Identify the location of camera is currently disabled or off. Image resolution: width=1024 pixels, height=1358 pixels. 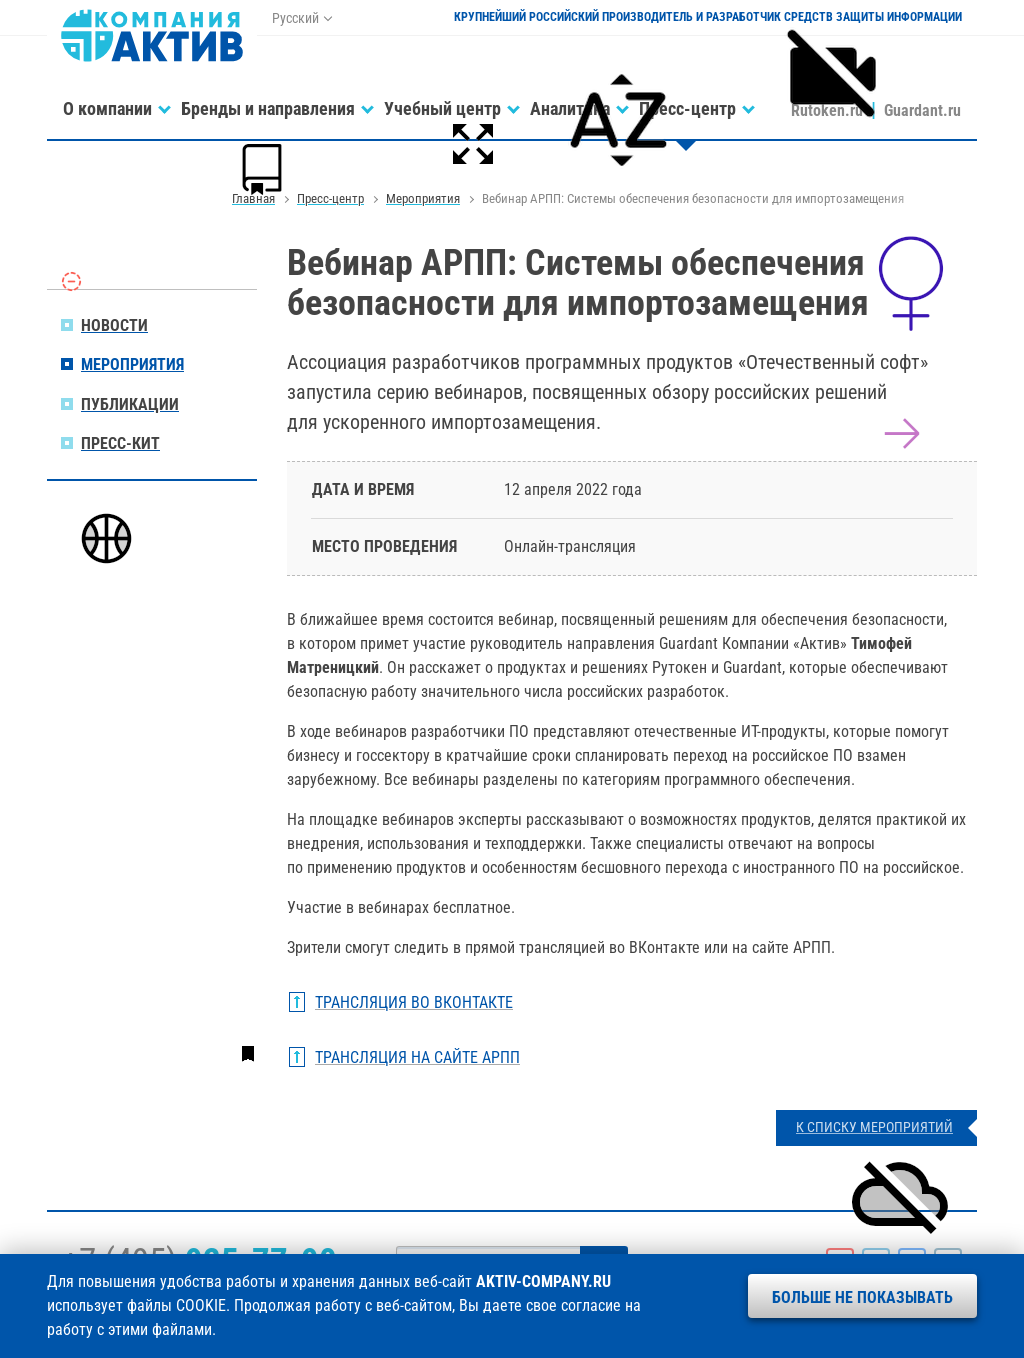
(833, 76).